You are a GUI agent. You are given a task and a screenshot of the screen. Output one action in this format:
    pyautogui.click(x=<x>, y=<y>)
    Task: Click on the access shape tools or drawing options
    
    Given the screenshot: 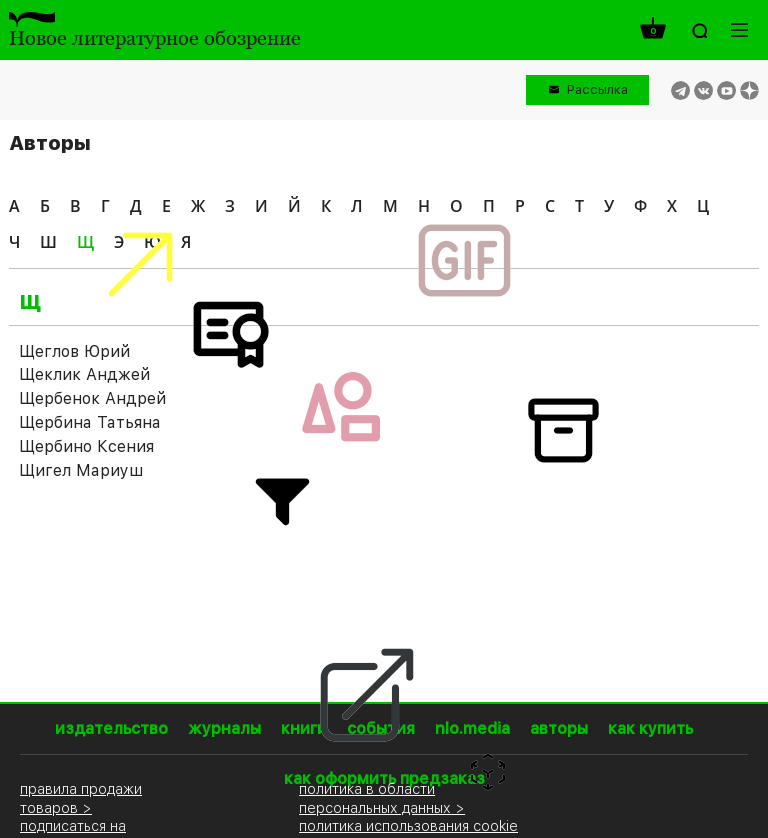 What is the action you would take?
    pyautogui.click(x=342, y=409)
    